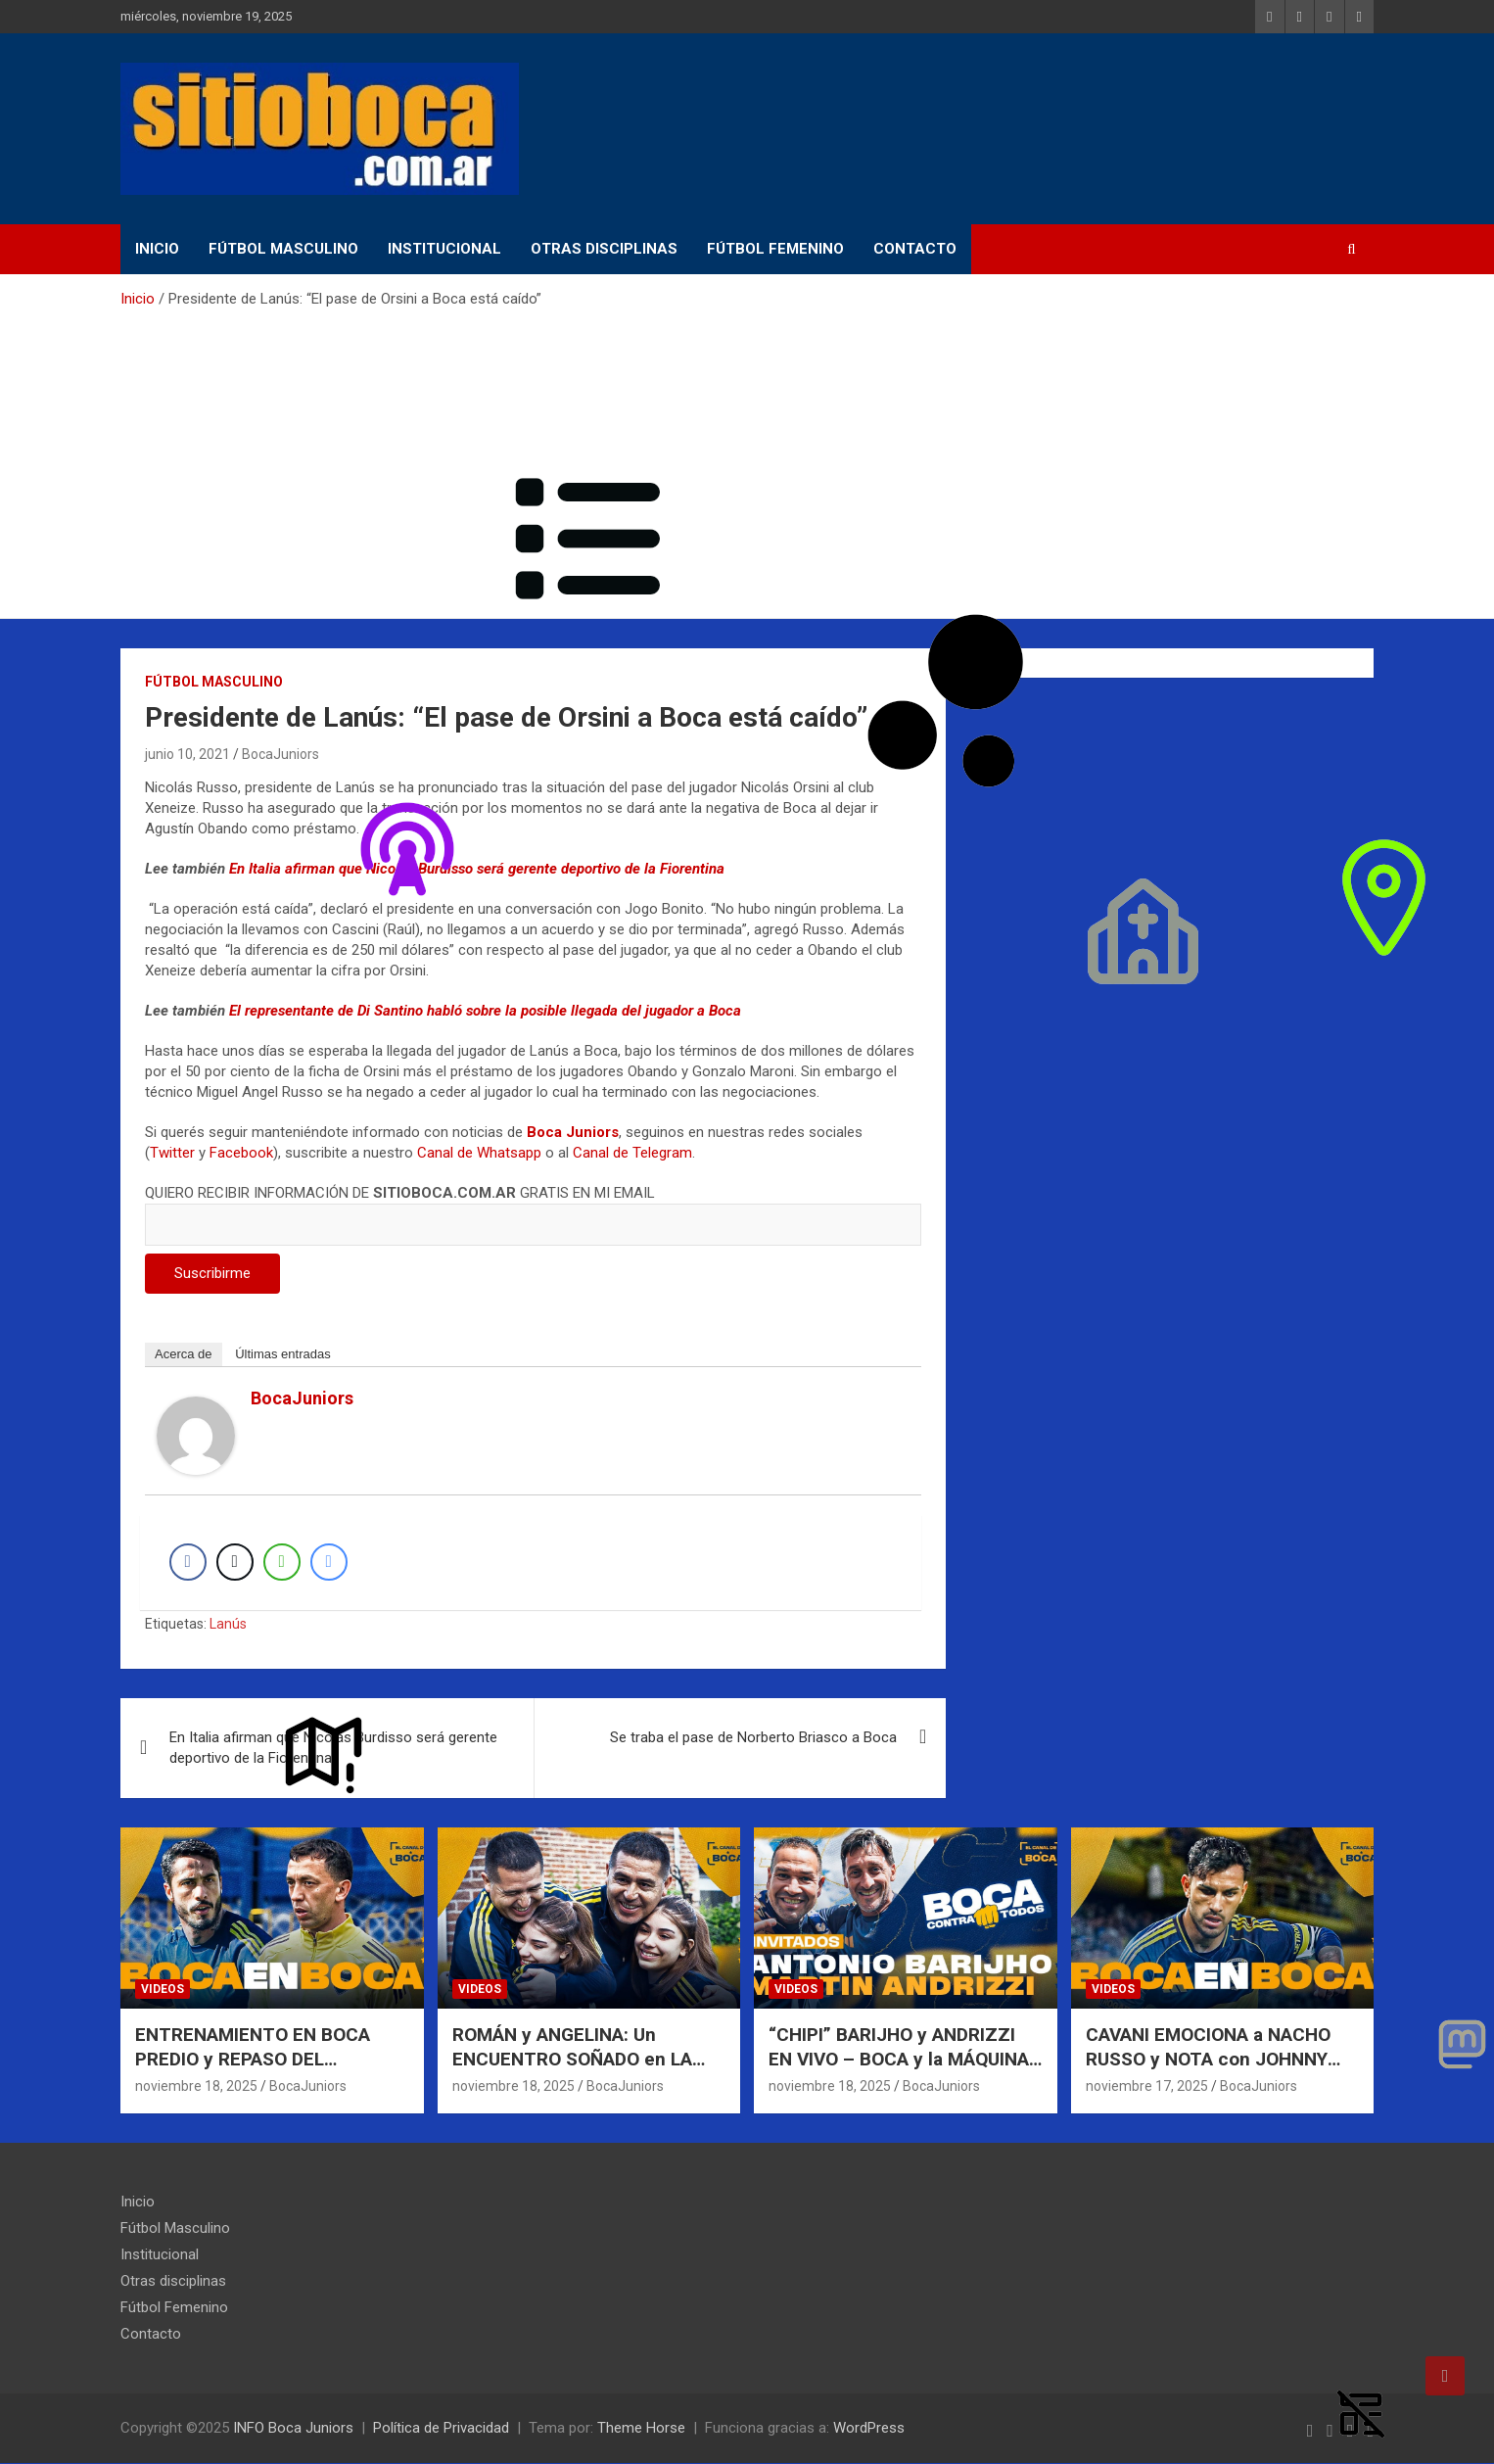 The width and height of the screenshot is (1494, 2464). Describe the element at coordinates (1361, 2414) in the screenshot. I see `disable template mode` at that location.